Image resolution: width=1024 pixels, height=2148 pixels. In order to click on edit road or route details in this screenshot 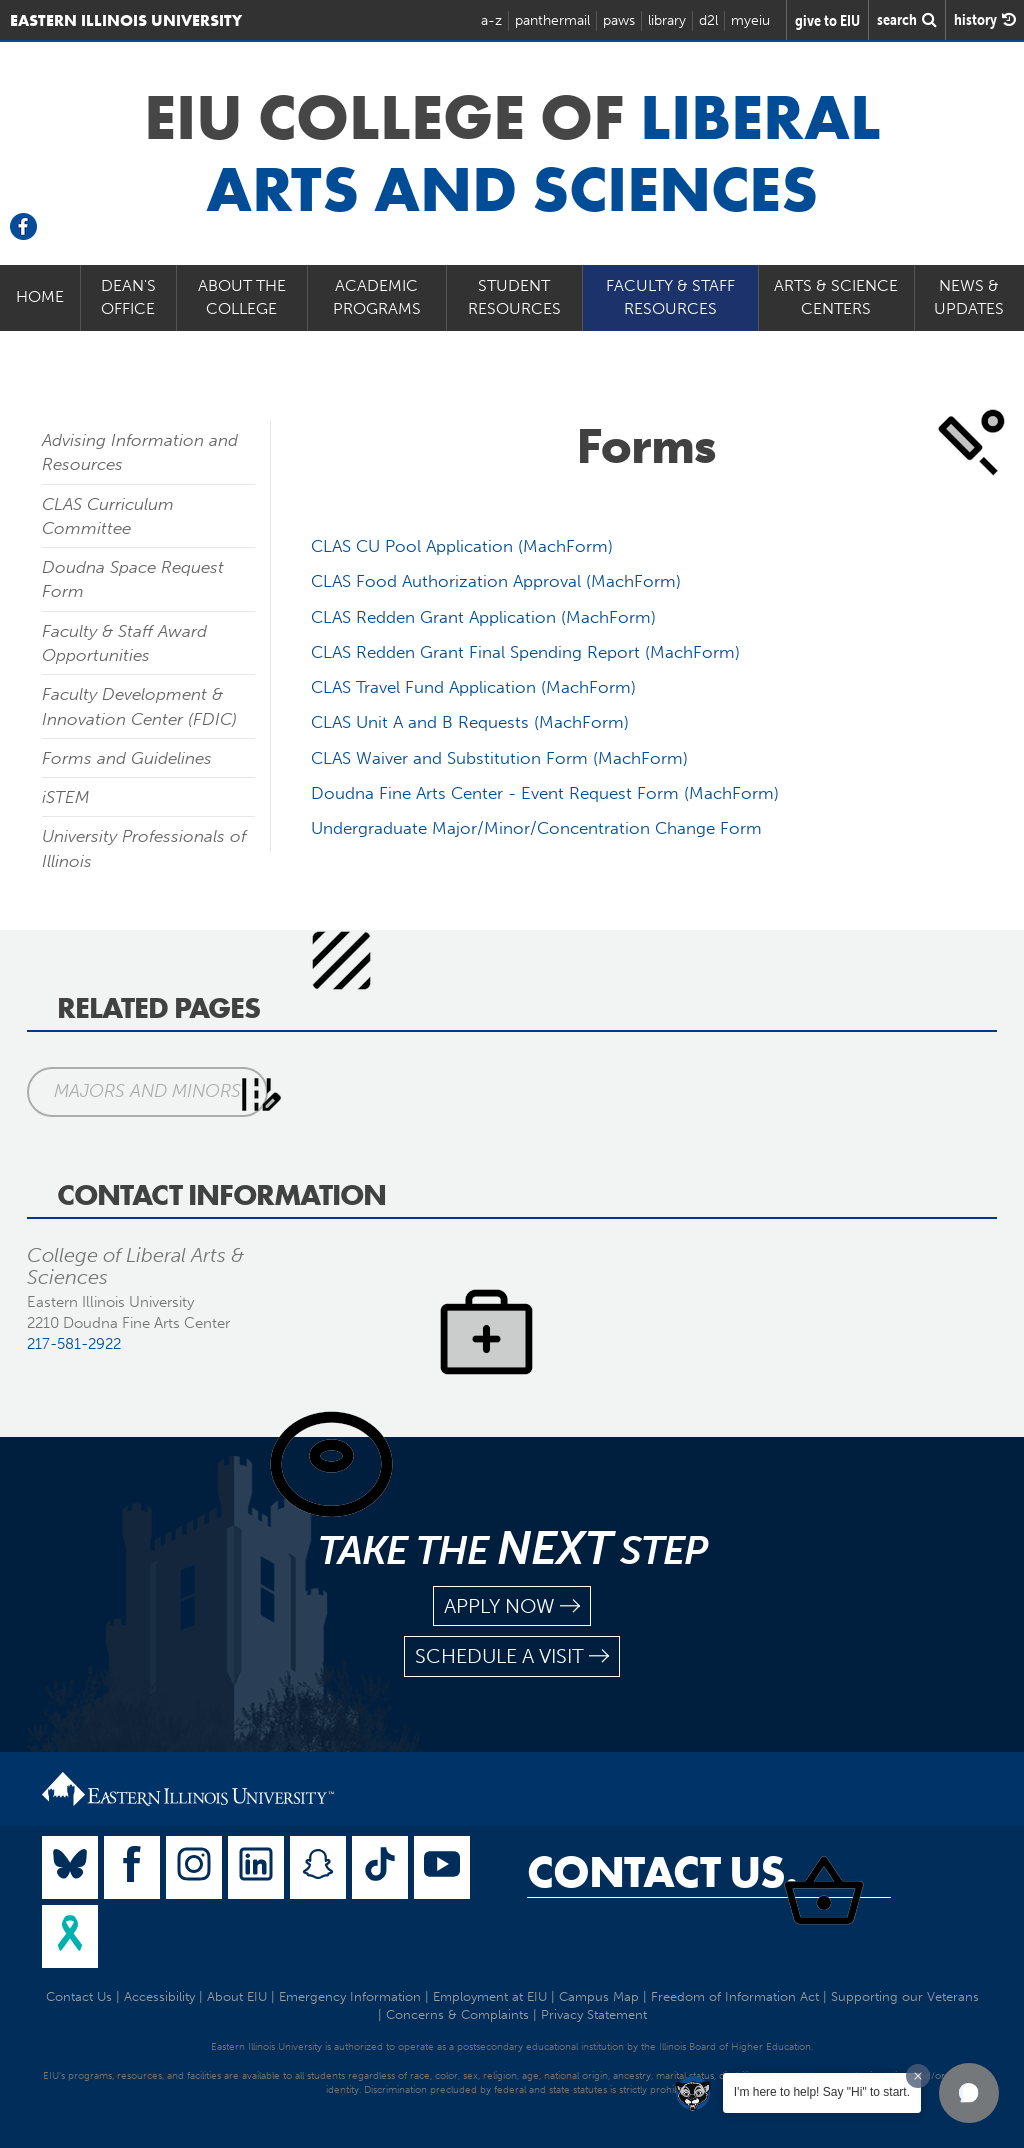, I will do `click(258, 1094)`.